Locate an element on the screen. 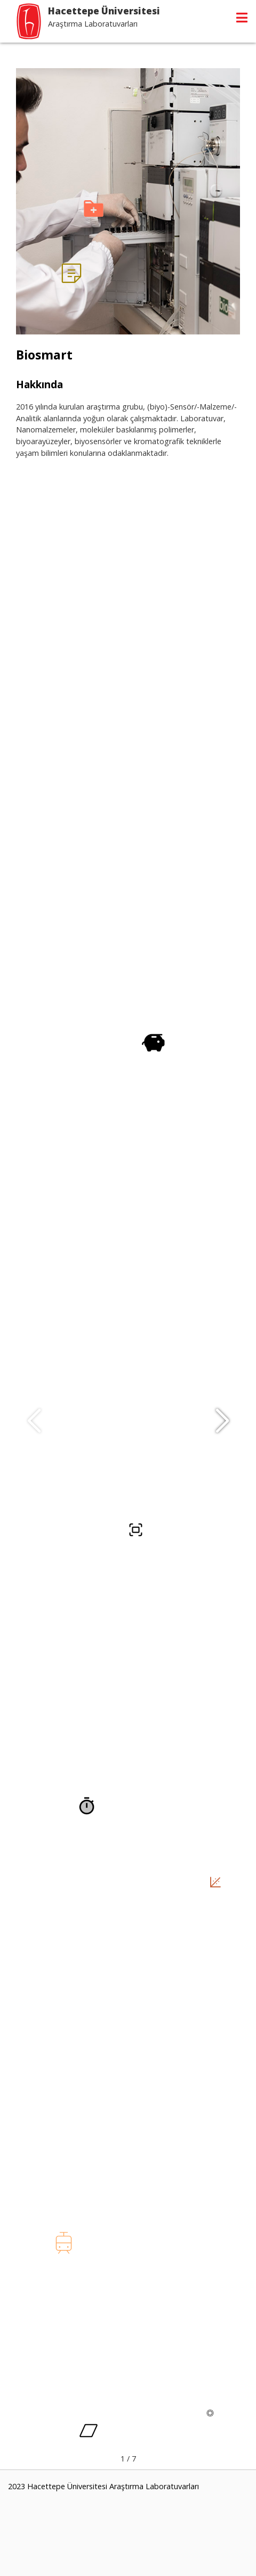 This screenshot has width=256, height=2576. access casino or gambling games is located at coordinates (210, 2413).